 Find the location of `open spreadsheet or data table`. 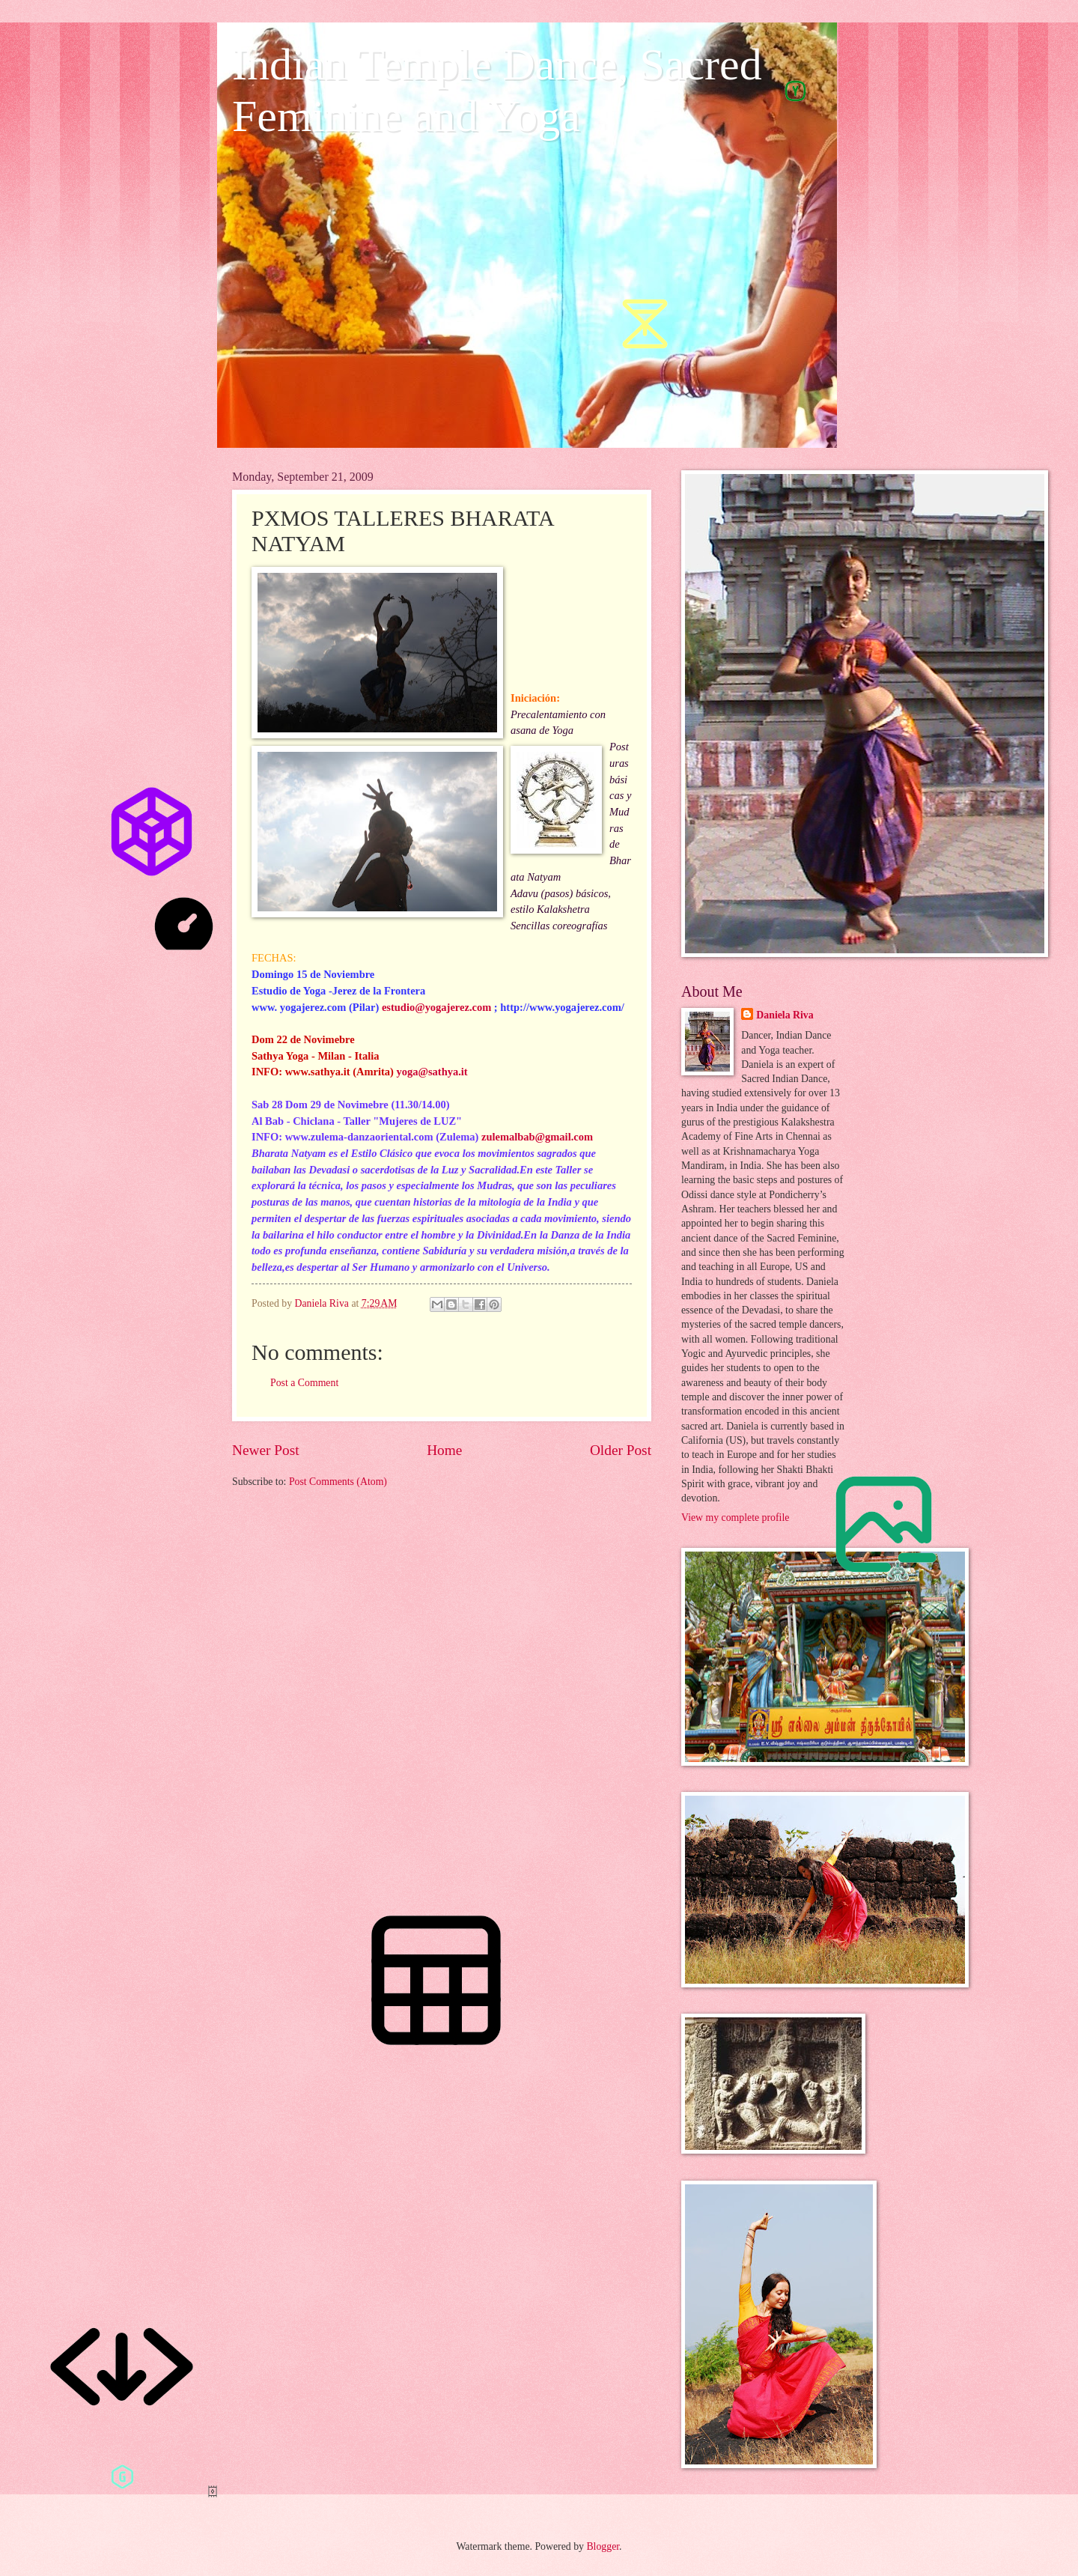

open spreadsheet or data table is located at coordinates (436, 1980).